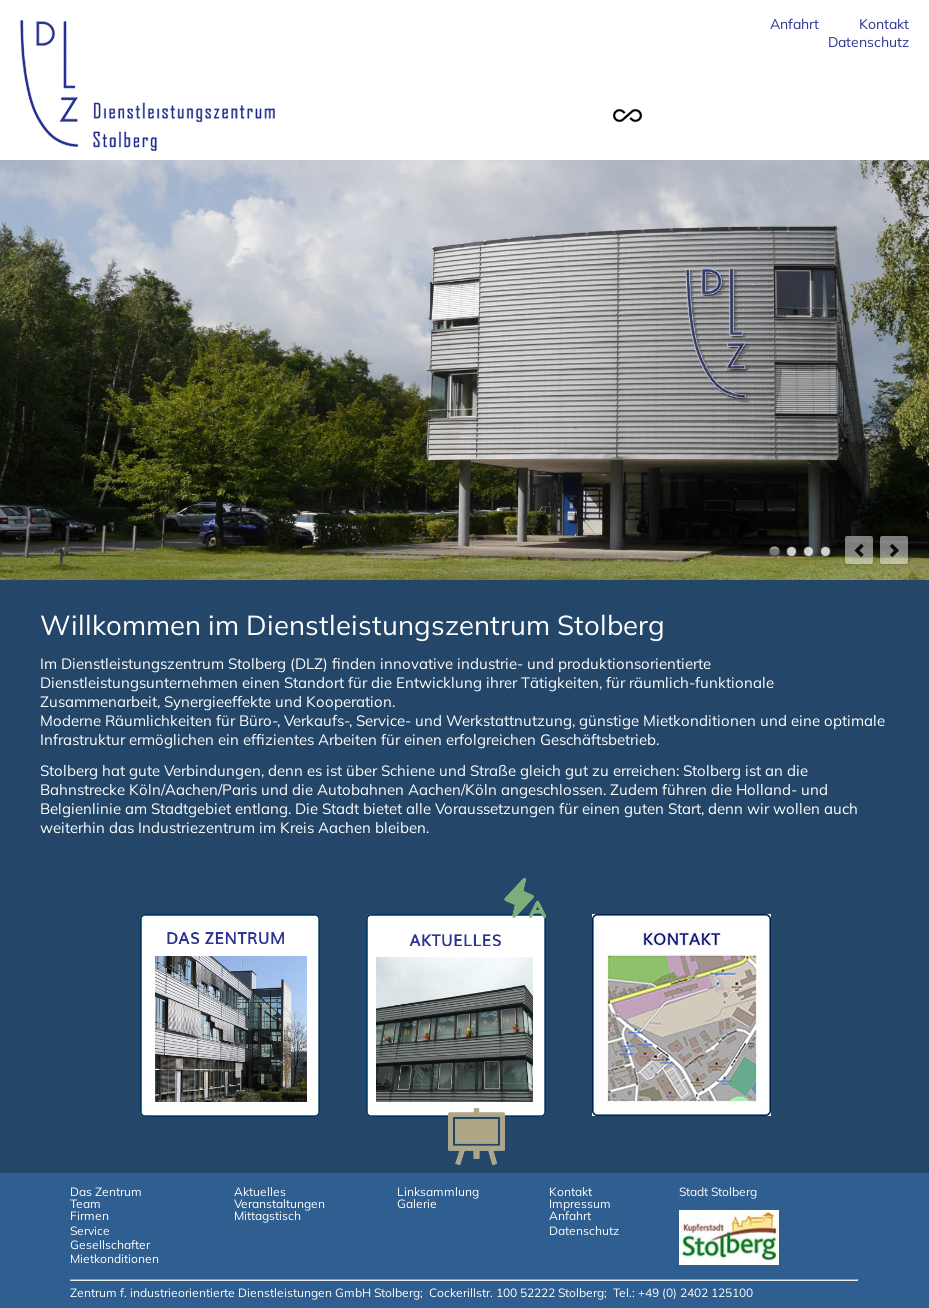 The height and width of the screenshot is (1308, 929). I want to click on indicates unlimited or infinite option, so click(627, 115).